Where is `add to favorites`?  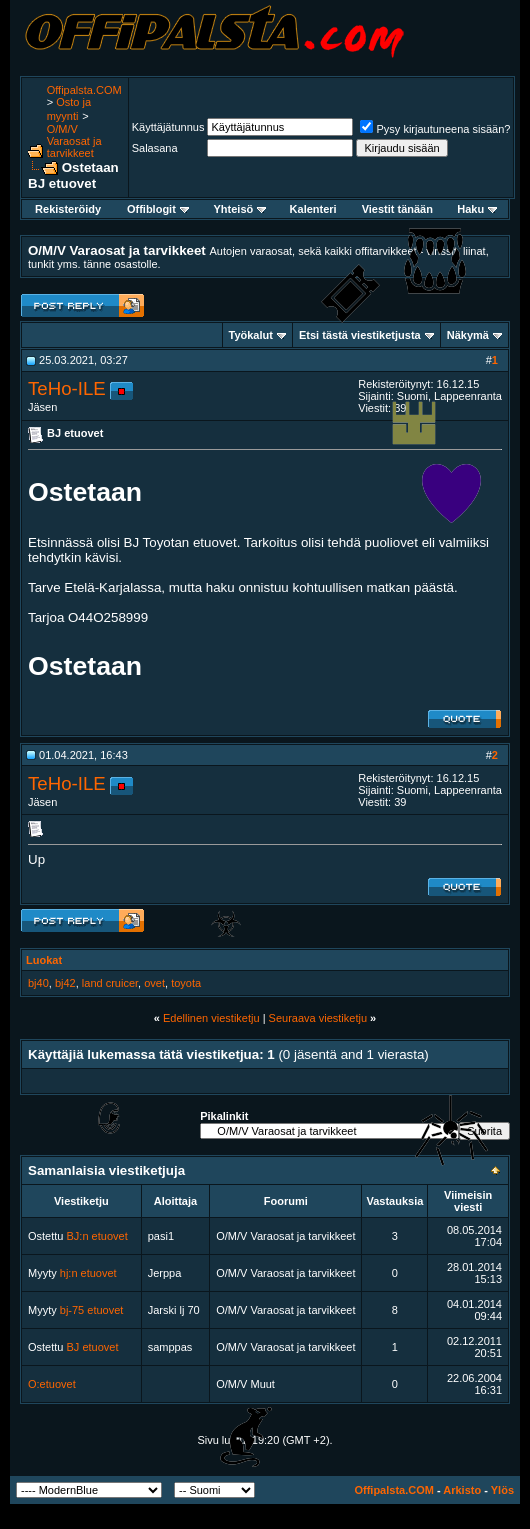 add to favorites is located at coordinates (451, 493).